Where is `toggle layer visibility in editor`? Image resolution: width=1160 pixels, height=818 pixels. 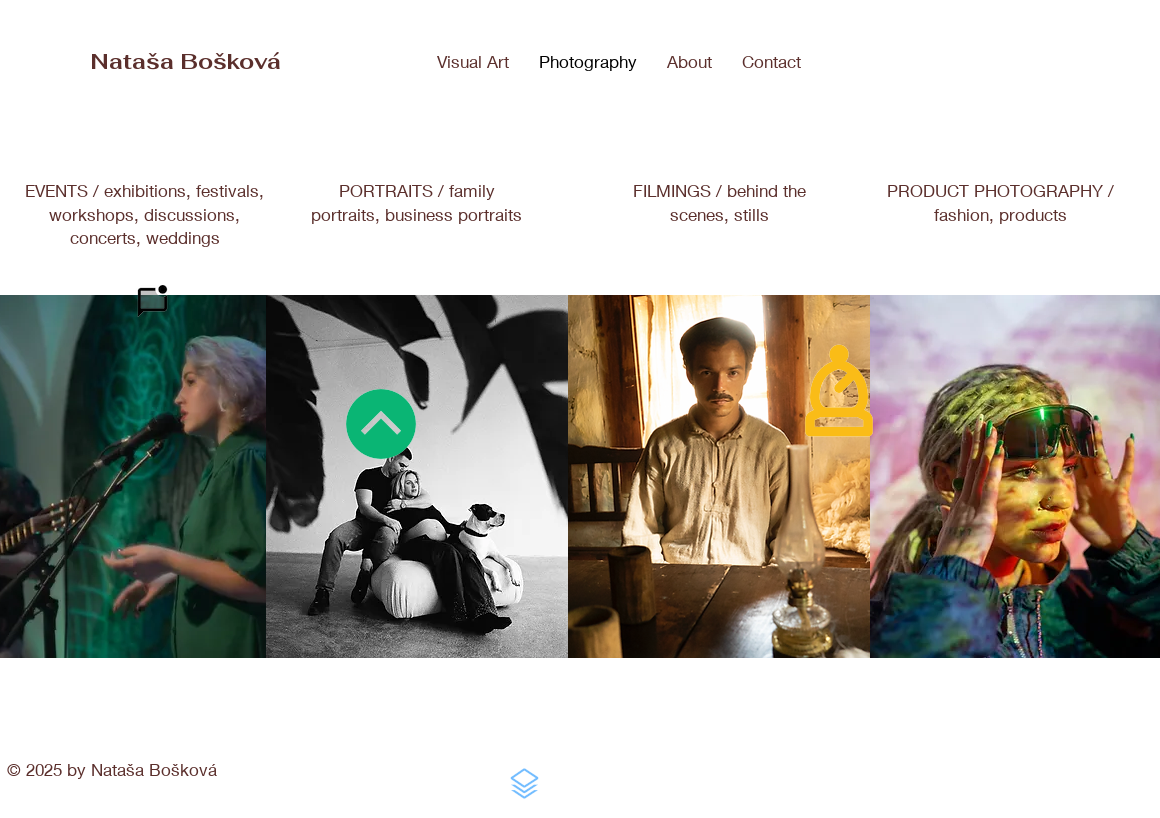 toggle layer visibility in editor is located at coordinates (524, 783).